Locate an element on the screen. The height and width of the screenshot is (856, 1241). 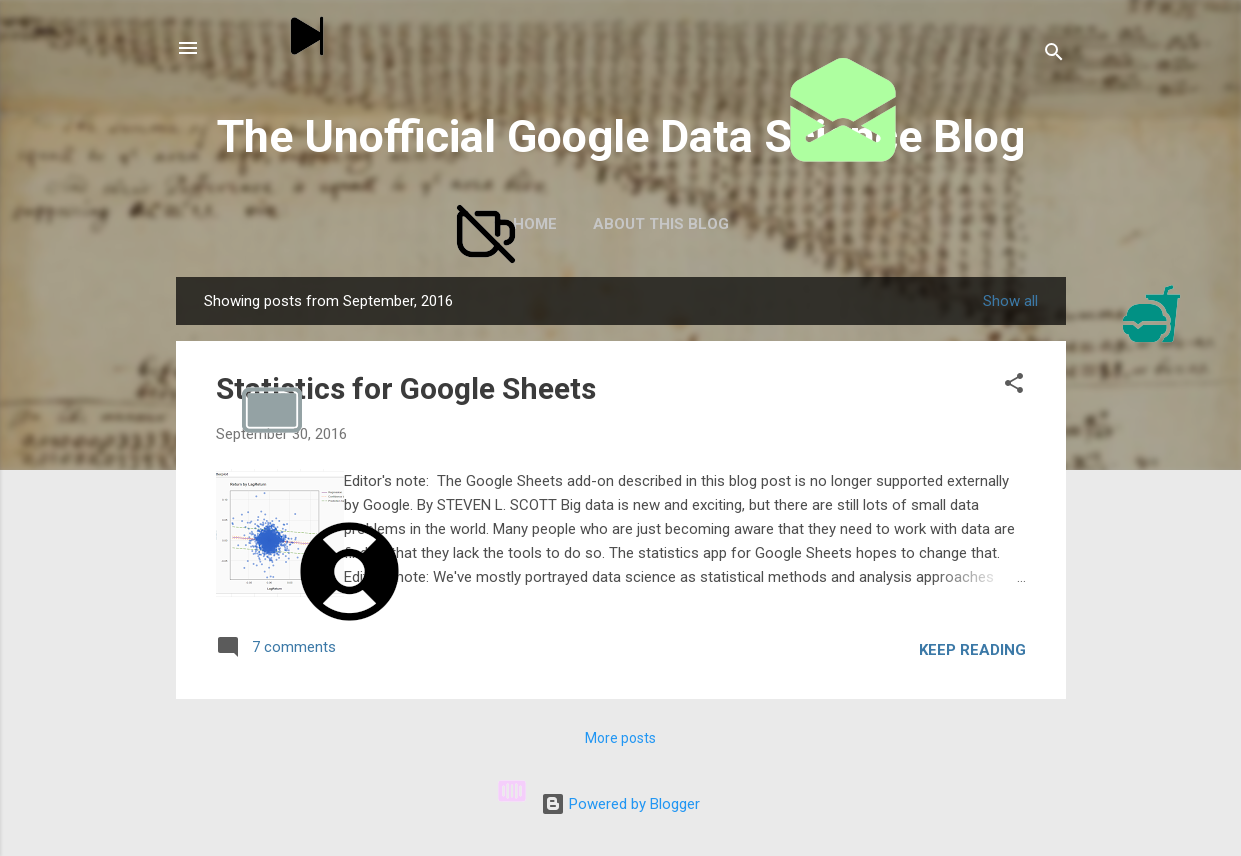
view opened or read messages is located at coordinates (843, 109).